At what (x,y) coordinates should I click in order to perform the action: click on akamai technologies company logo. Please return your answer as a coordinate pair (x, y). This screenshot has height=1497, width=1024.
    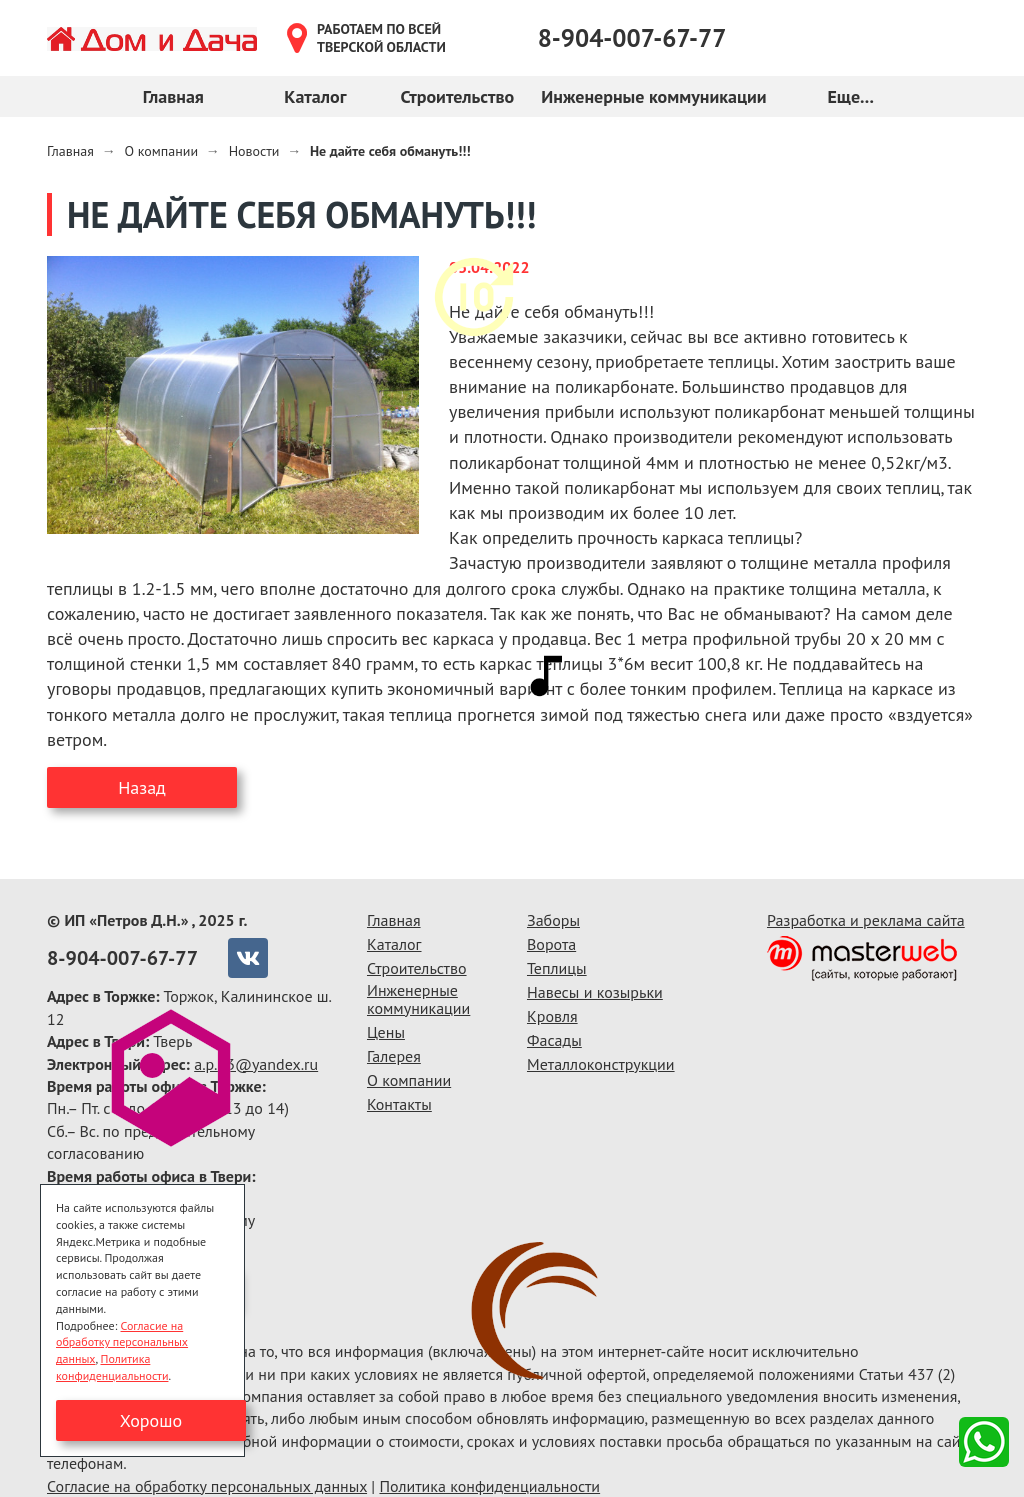
    Looking at the image, I should click on (534, 1310).